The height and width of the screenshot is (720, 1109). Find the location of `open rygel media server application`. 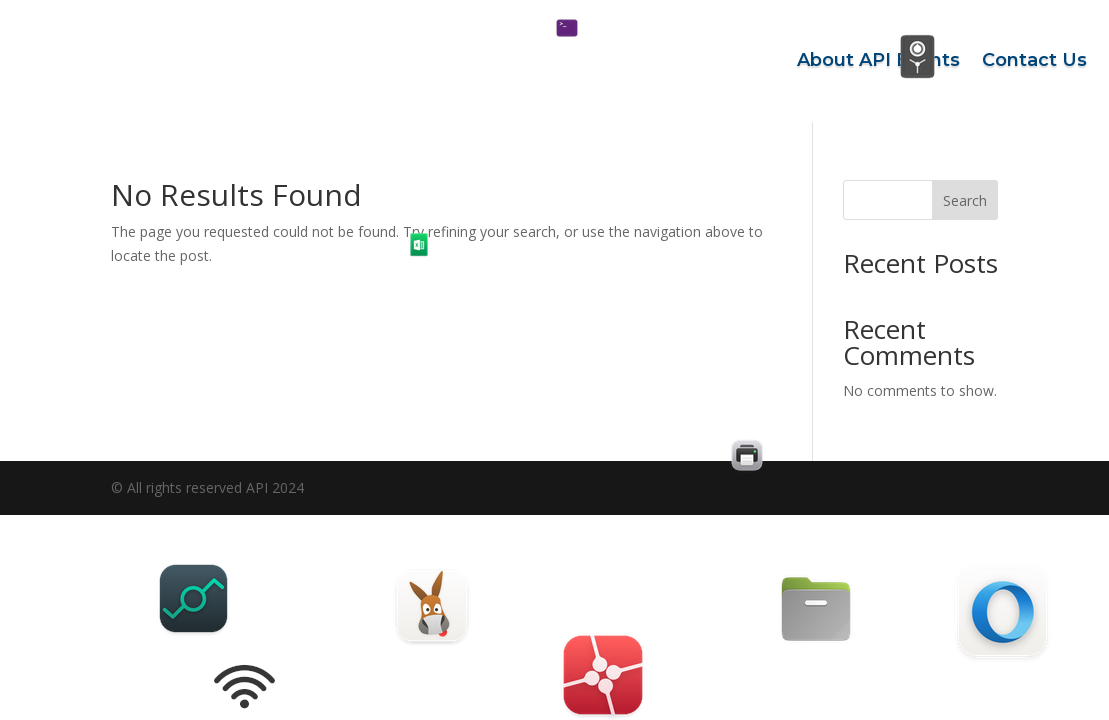

open rygel media server application is located at coordinates (603, 675).